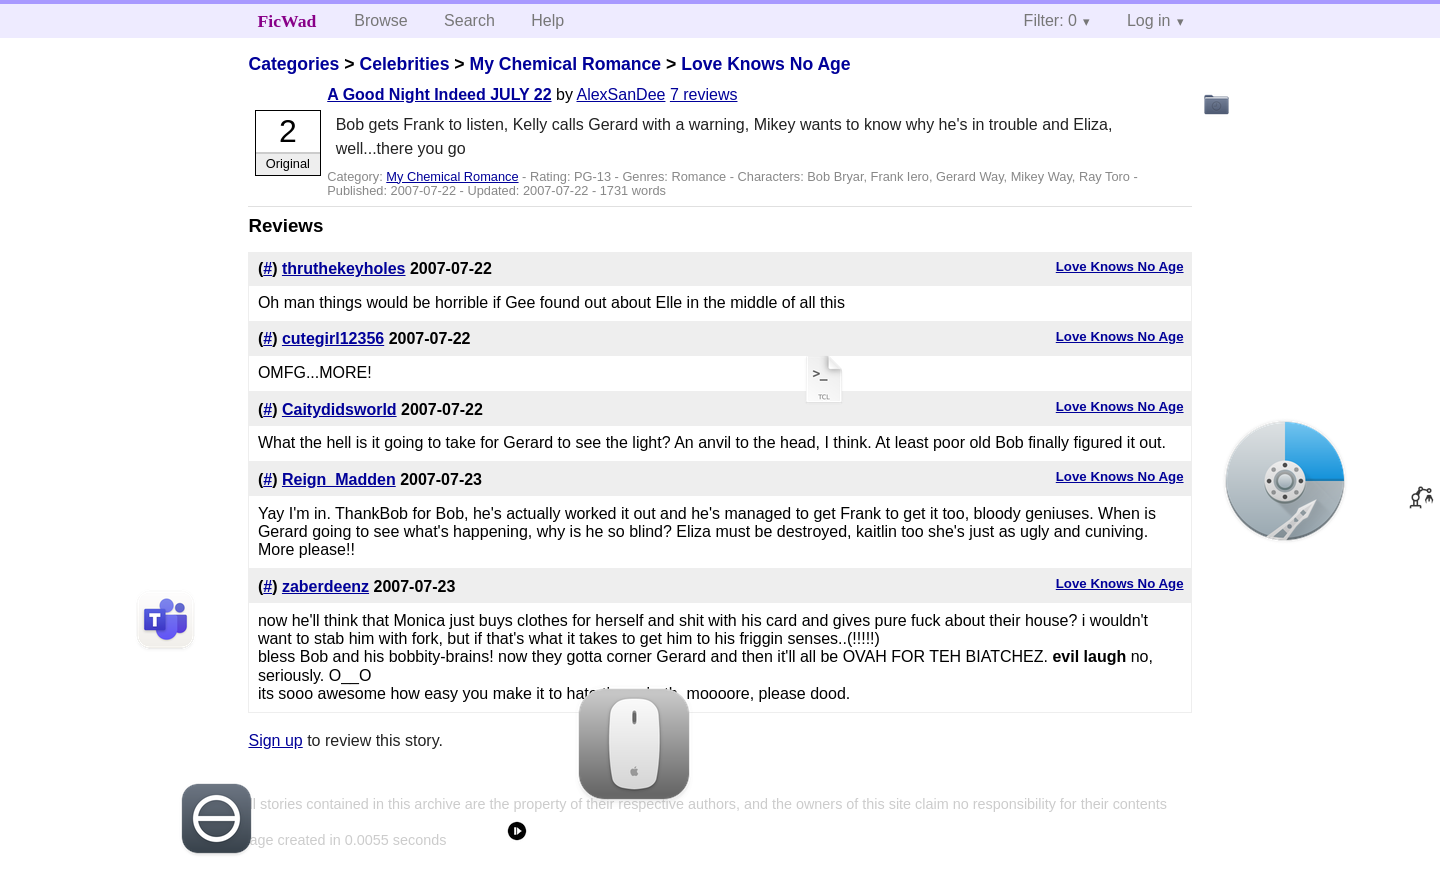 The image size is (1440, 882). I want to click on open microsoft teams for linux, so click(165, 619).